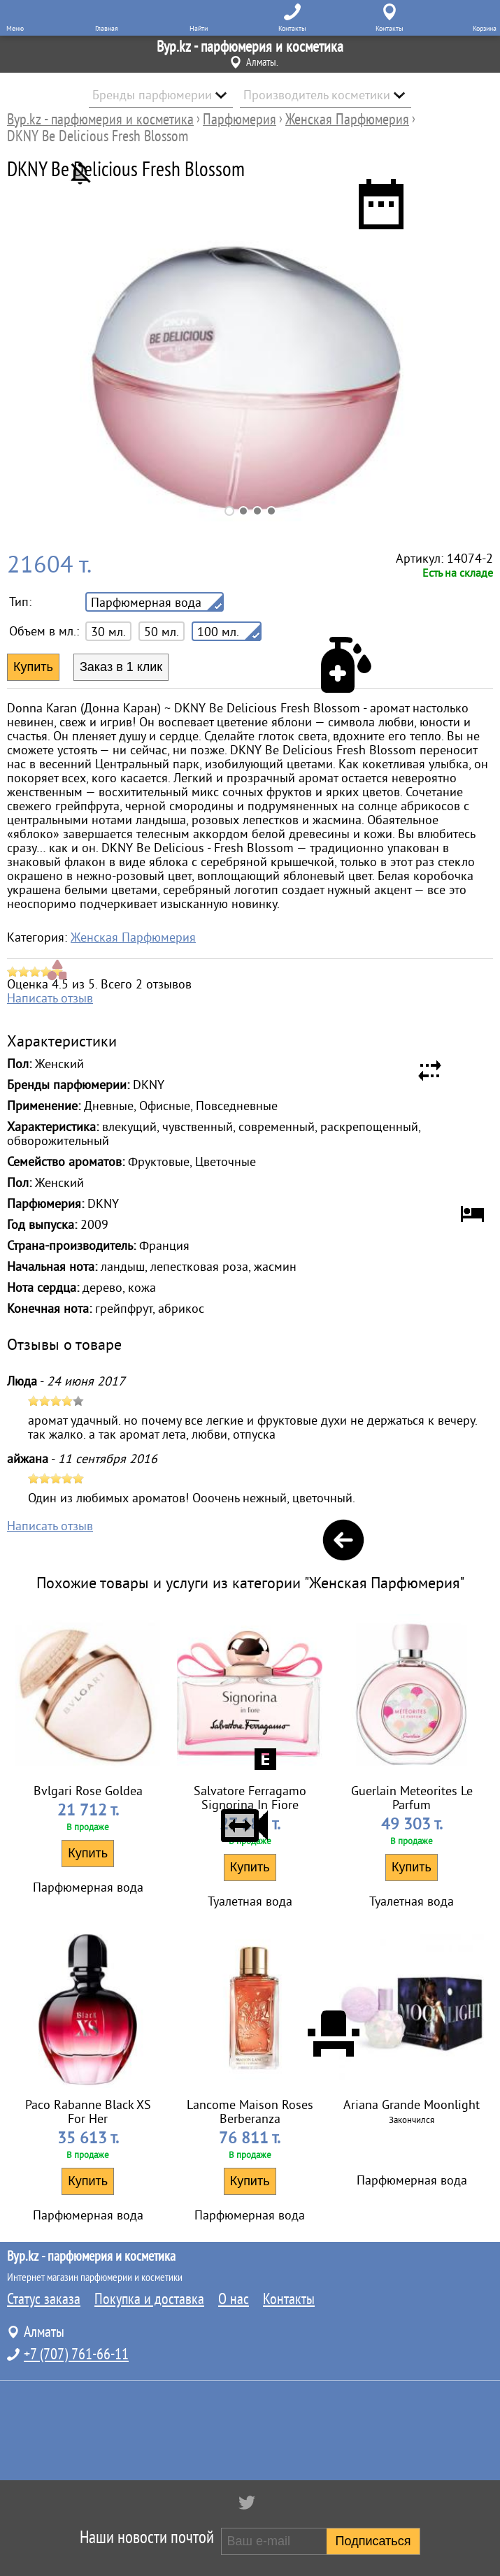  I want to click on access shape tools or drawing options, so click(57, 970).